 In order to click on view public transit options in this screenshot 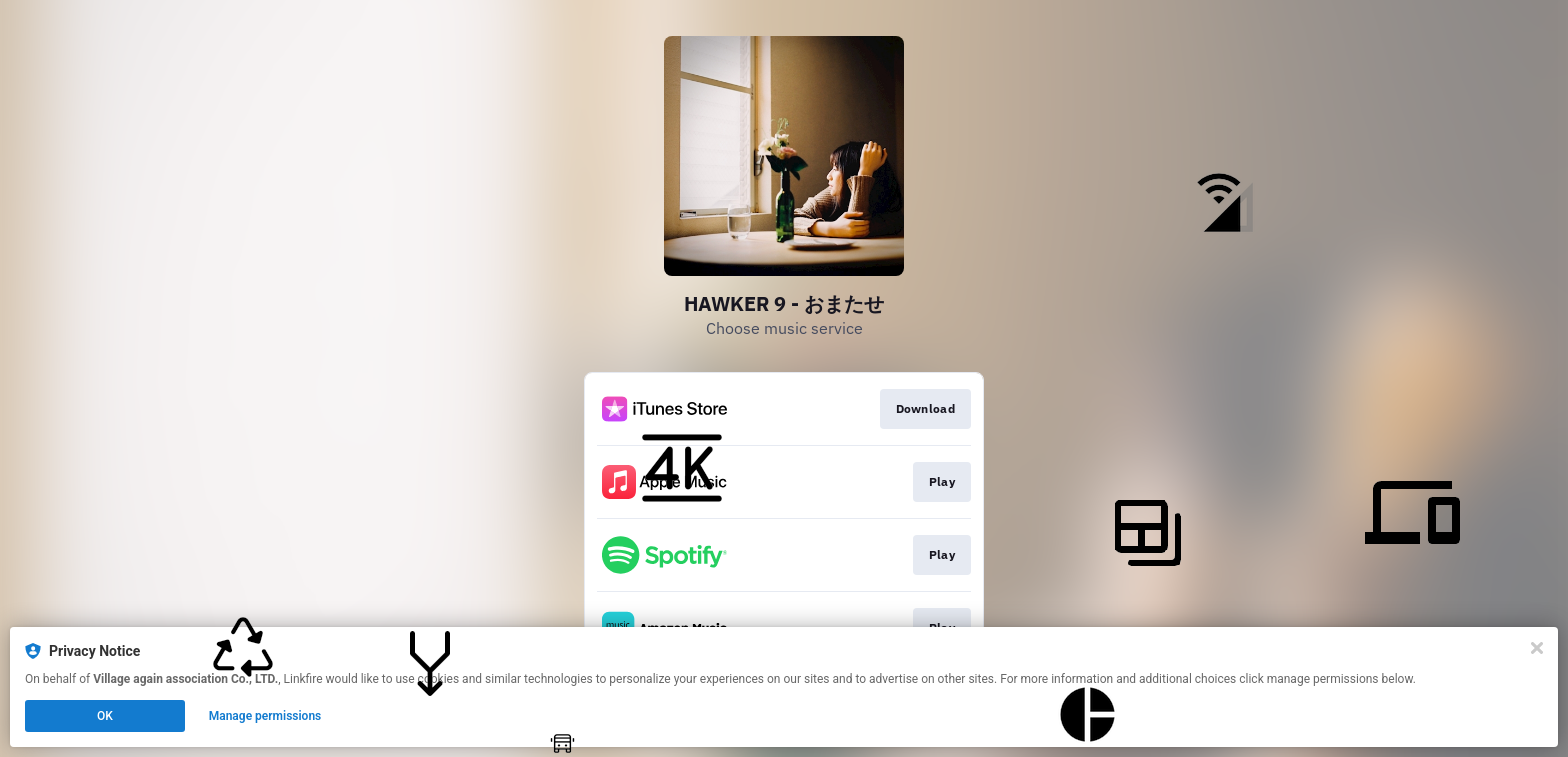, I will do `click(562, 743)`.